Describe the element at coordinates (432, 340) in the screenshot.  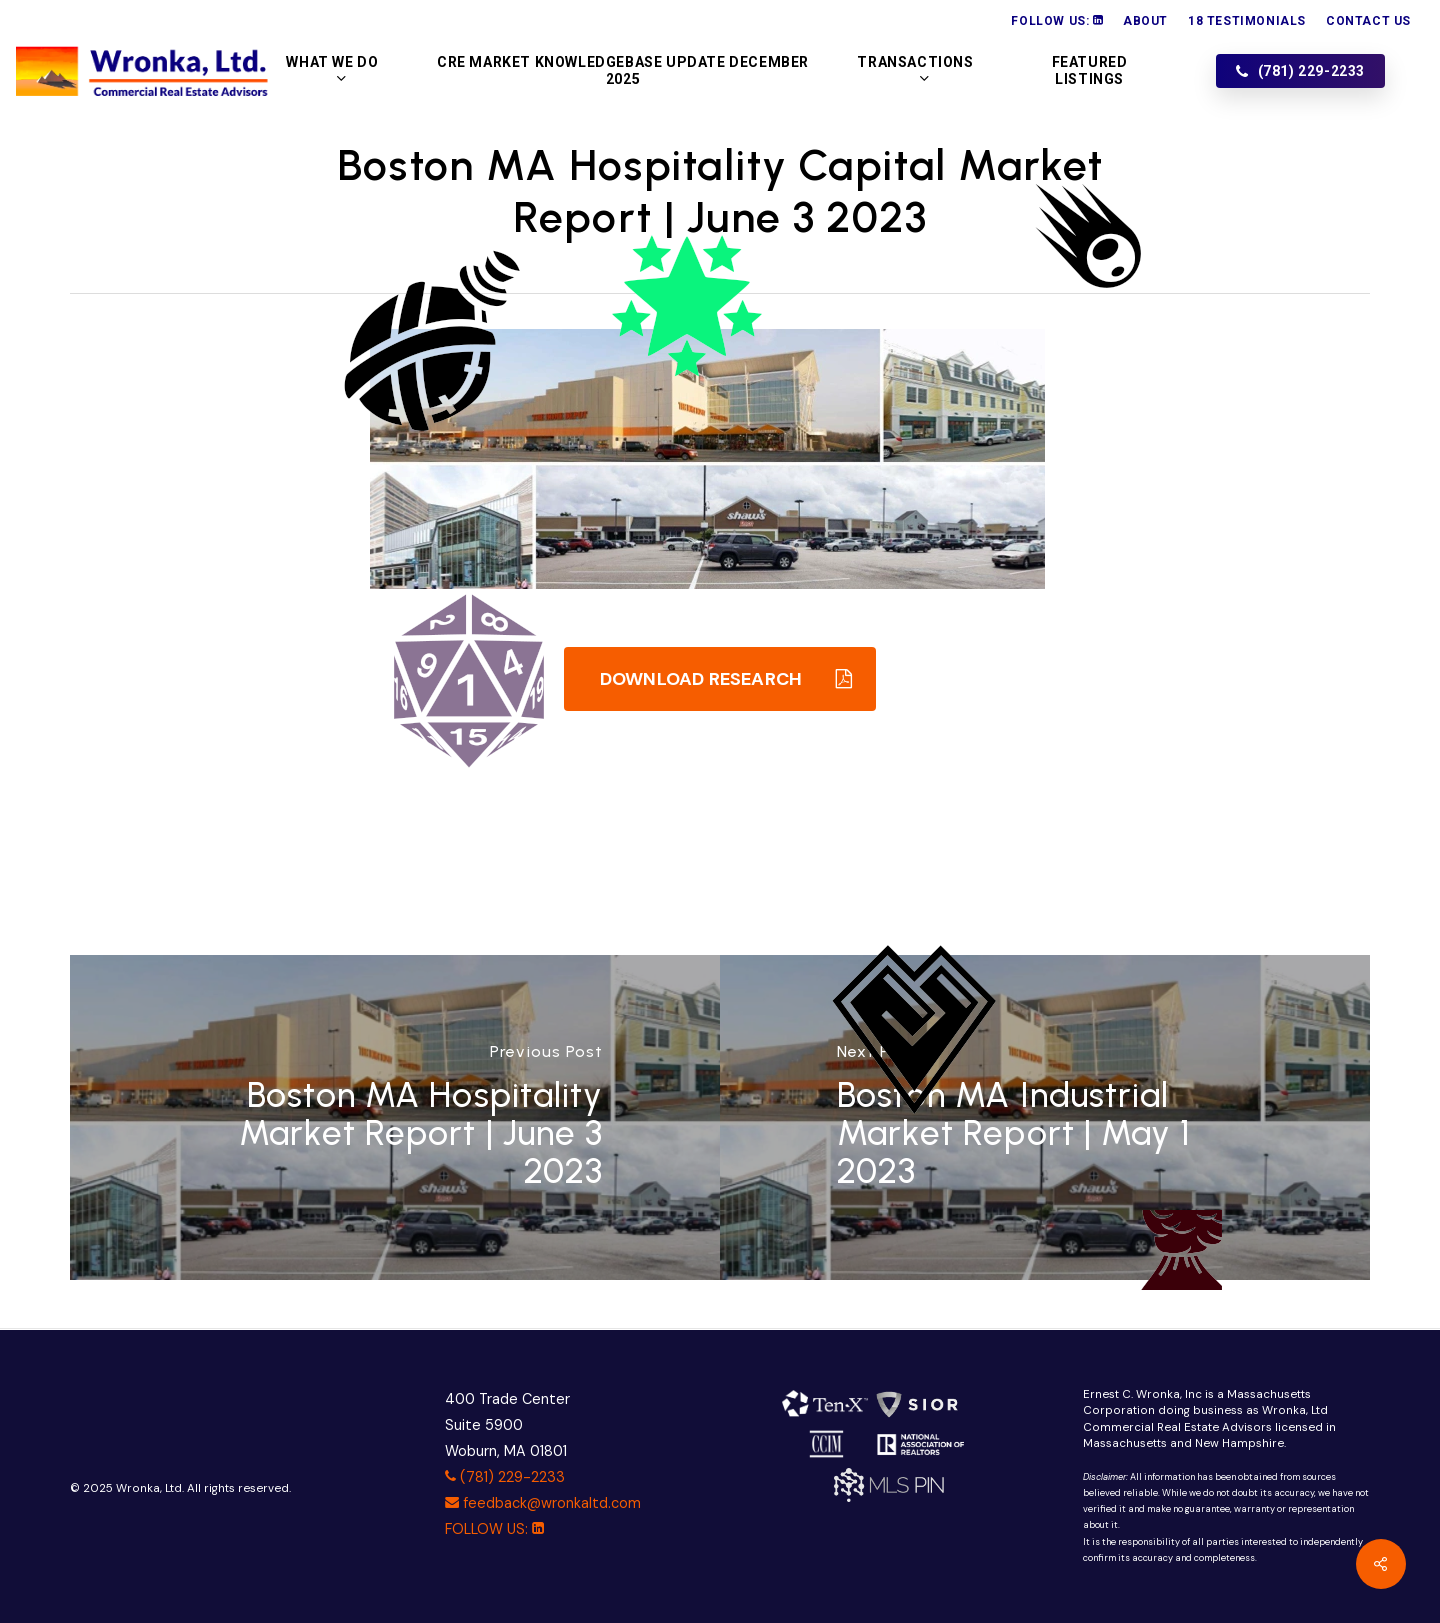
I see `use a potion or consumable item` at that location.